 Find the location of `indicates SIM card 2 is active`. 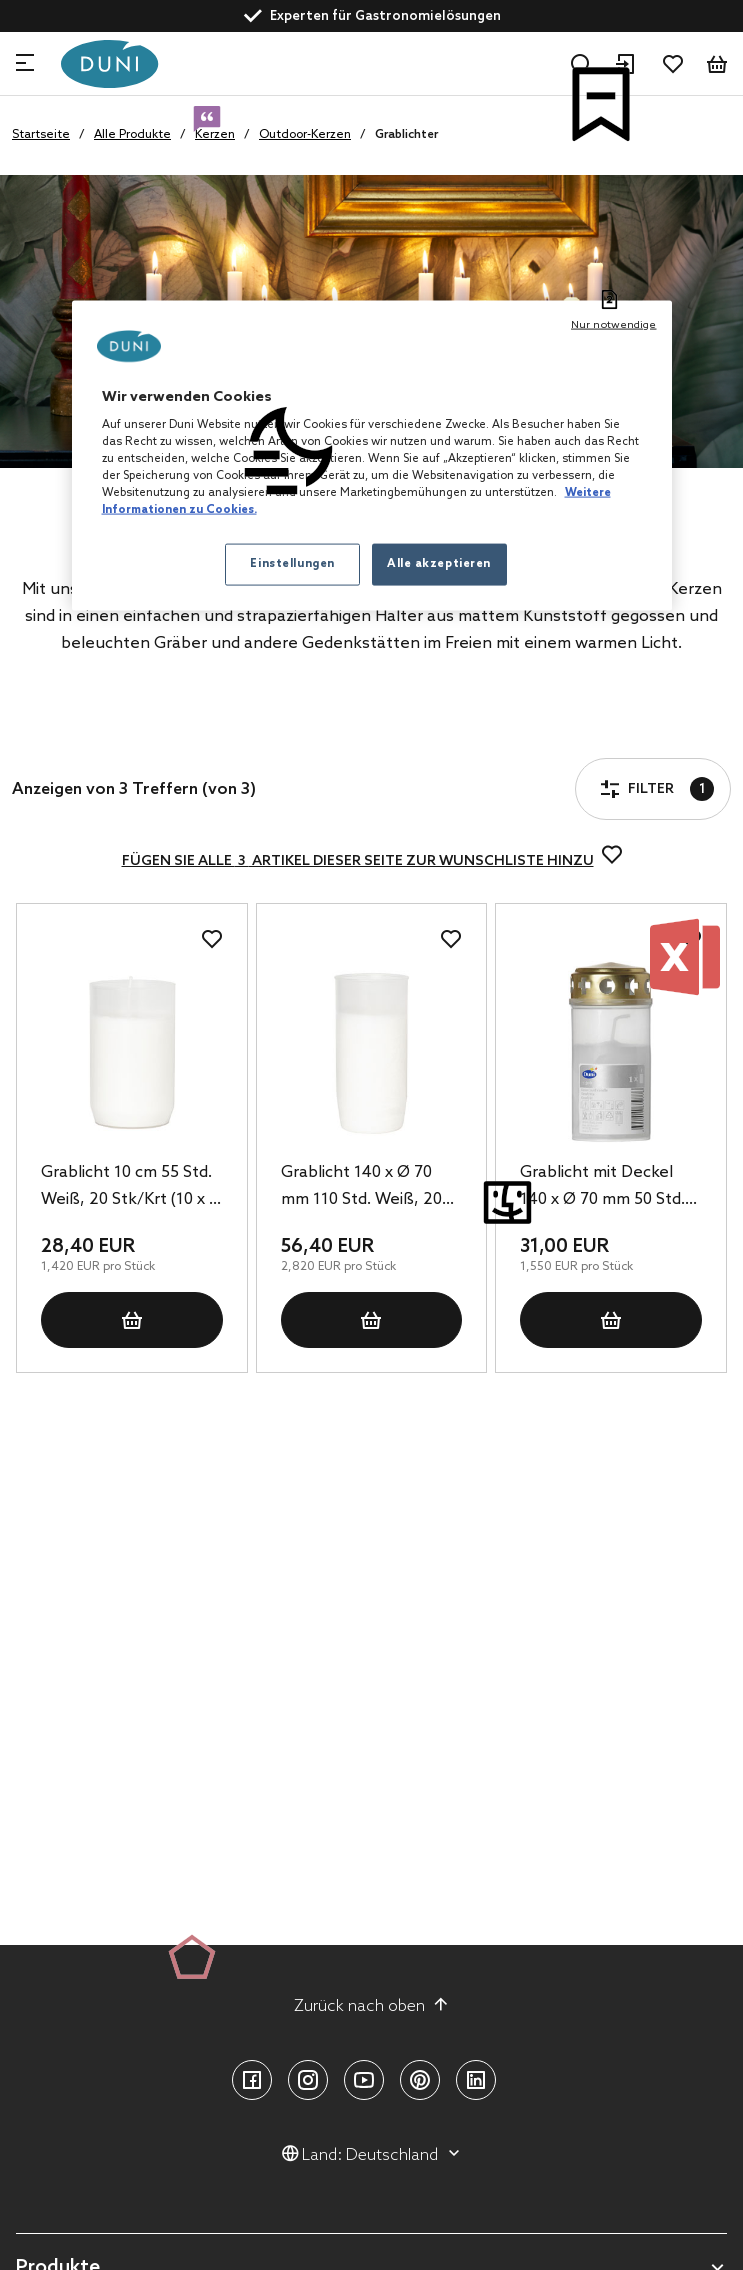

indicates SIM card 2 is active is located at coordinates (609, 299).